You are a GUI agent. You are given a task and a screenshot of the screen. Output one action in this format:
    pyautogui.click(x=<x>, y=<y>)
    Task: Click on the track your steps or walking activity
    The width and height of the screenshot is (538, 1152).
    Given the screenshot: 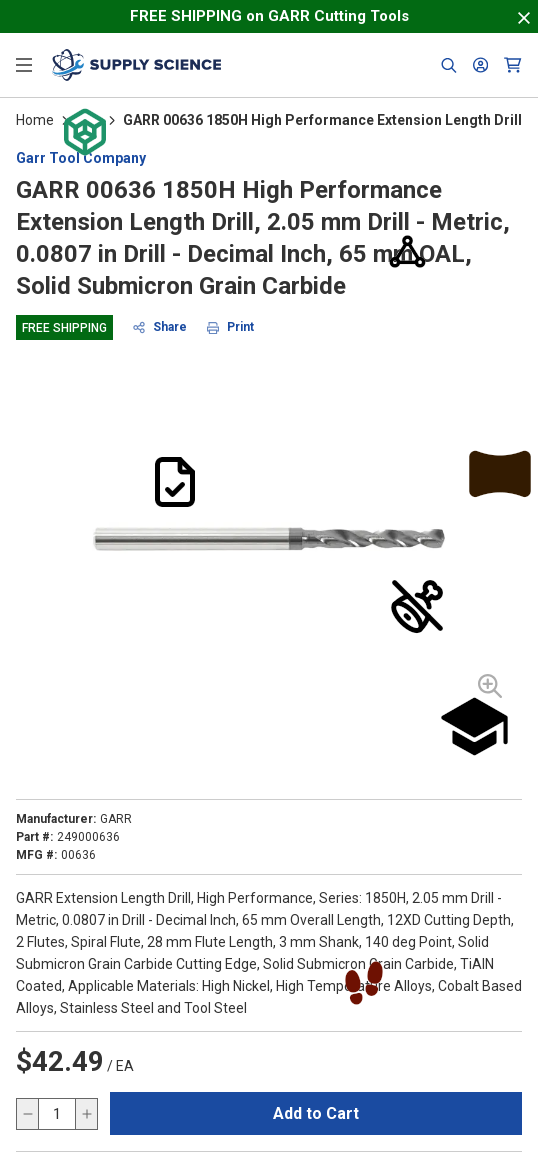 What is the action you would take?
    pyautogui.click(x=364, y=983)
    